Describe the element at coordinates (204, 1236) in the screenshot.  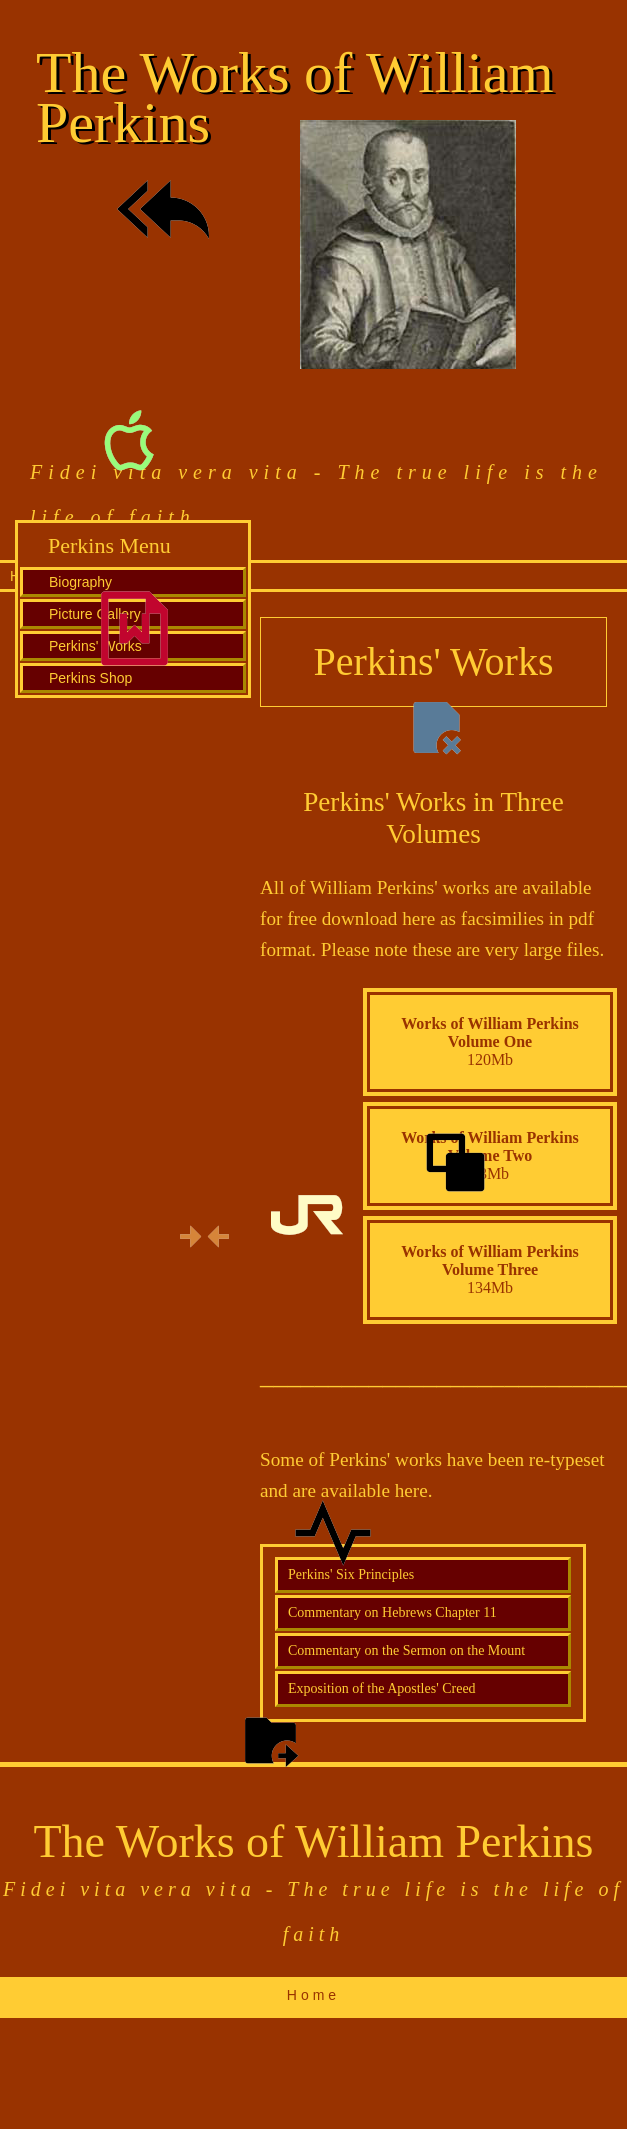
I see `collapse or minimize a panel horizontally` at that location.